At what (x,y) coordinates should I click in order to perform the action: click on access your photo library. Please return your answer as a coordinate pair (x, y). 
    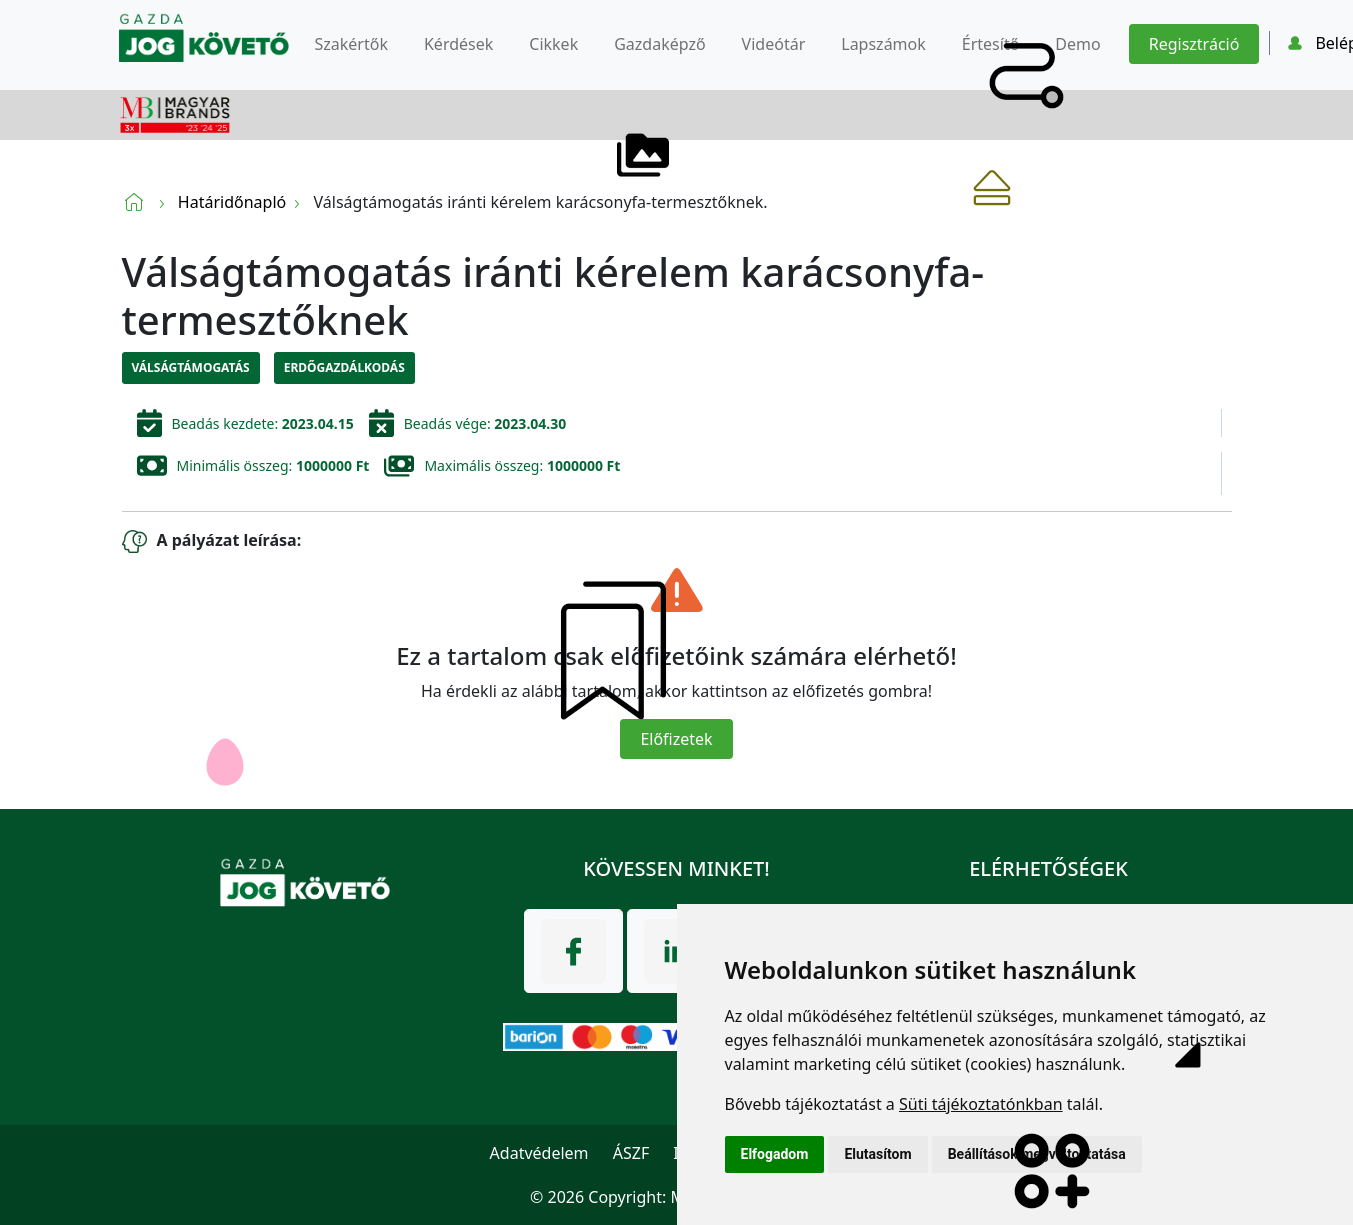
    Looking at the image, I should click on (643, 155).